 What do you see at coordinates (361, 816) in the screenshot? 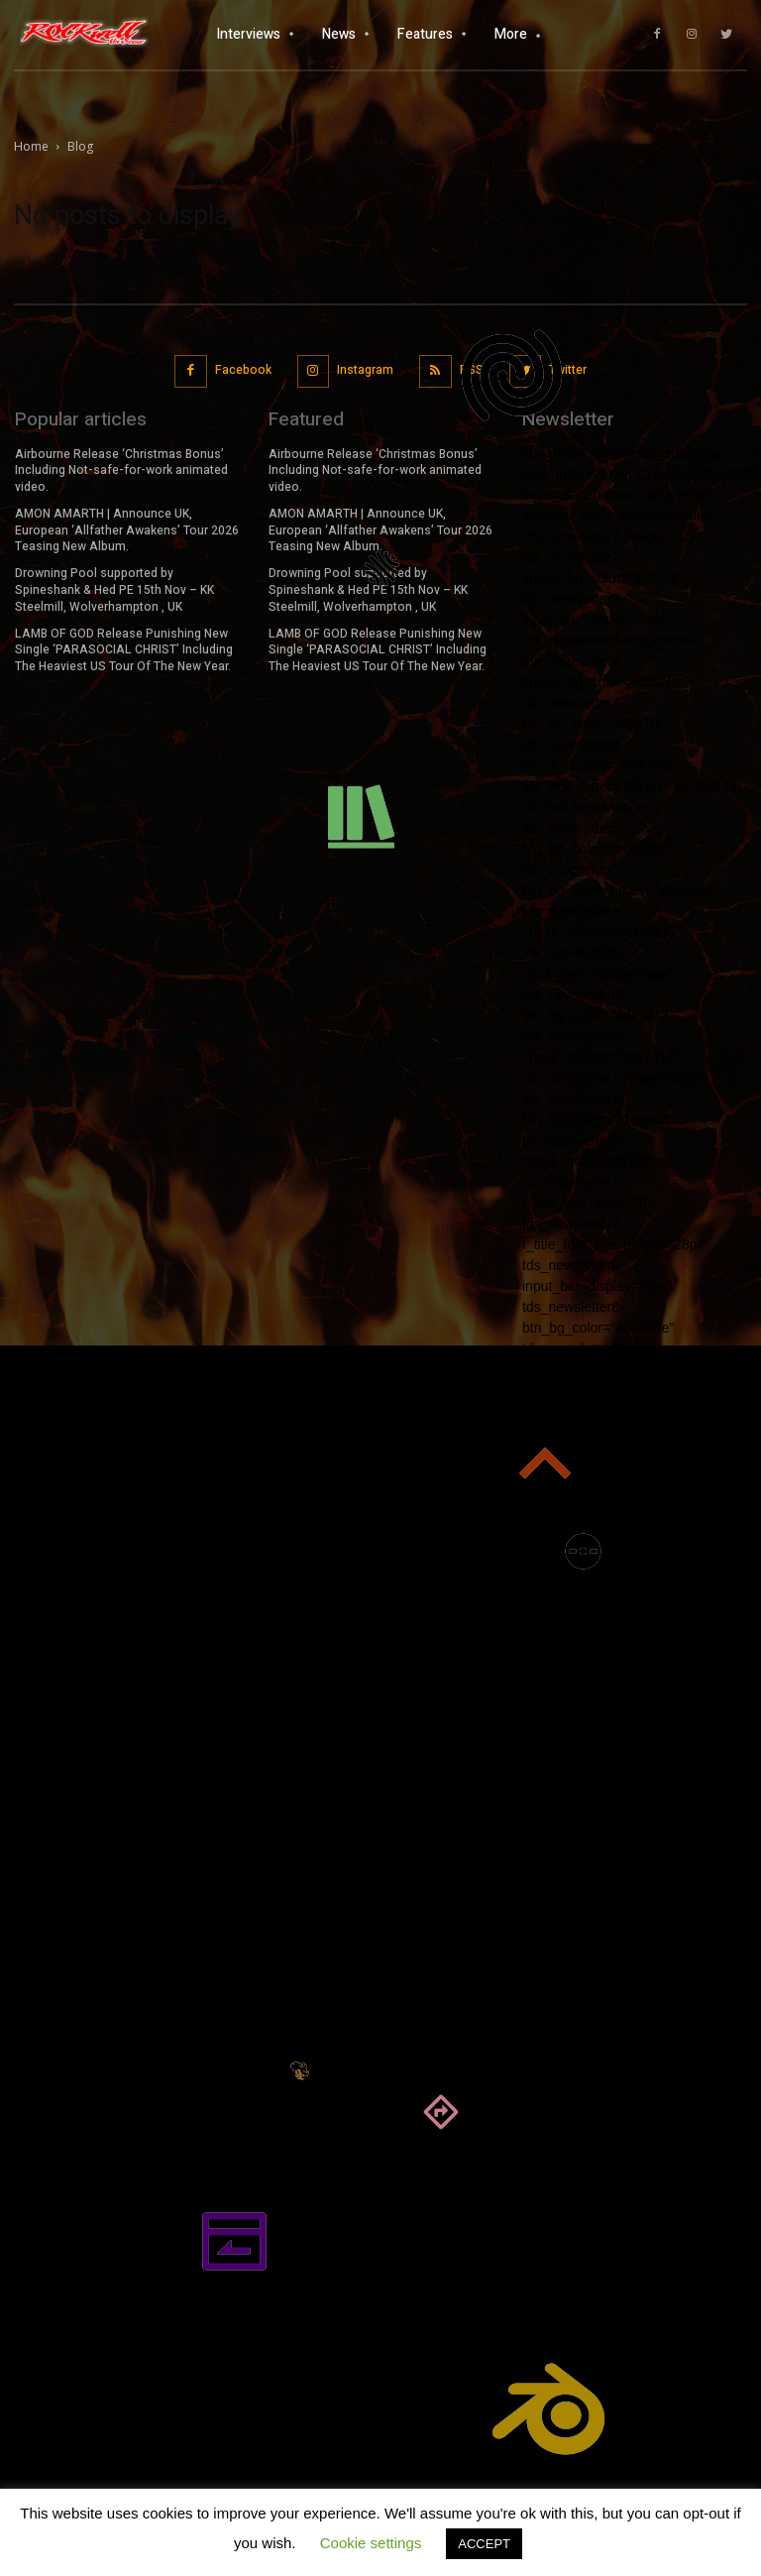
I see `open the StoryGraph app` at bounding box center [361, 816].